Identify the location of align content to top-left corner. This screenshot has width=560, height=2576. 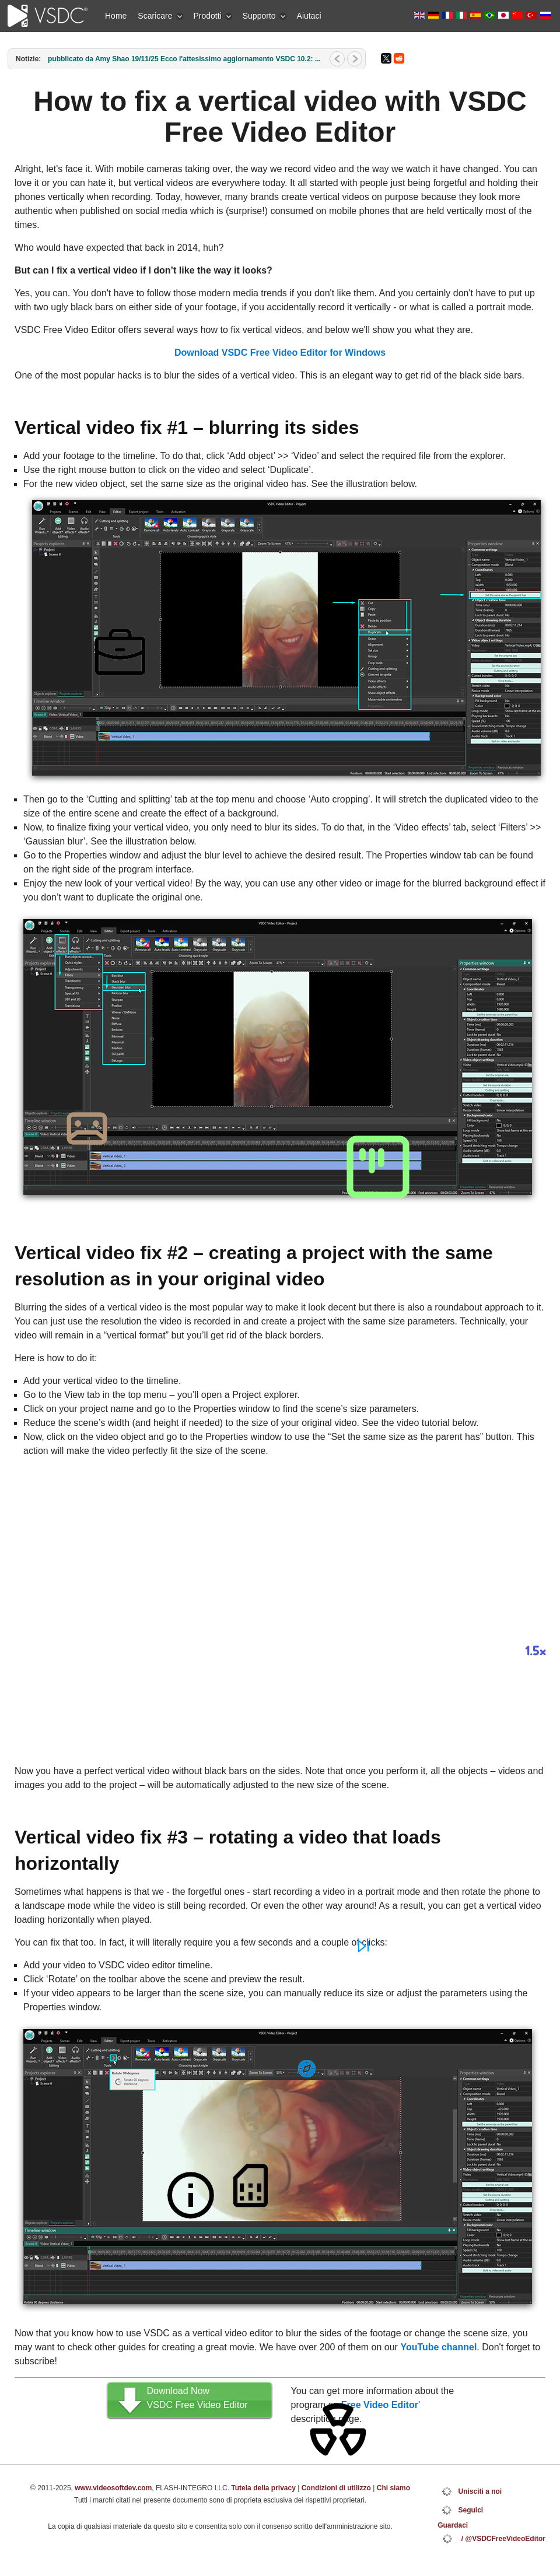
(378, 1167).